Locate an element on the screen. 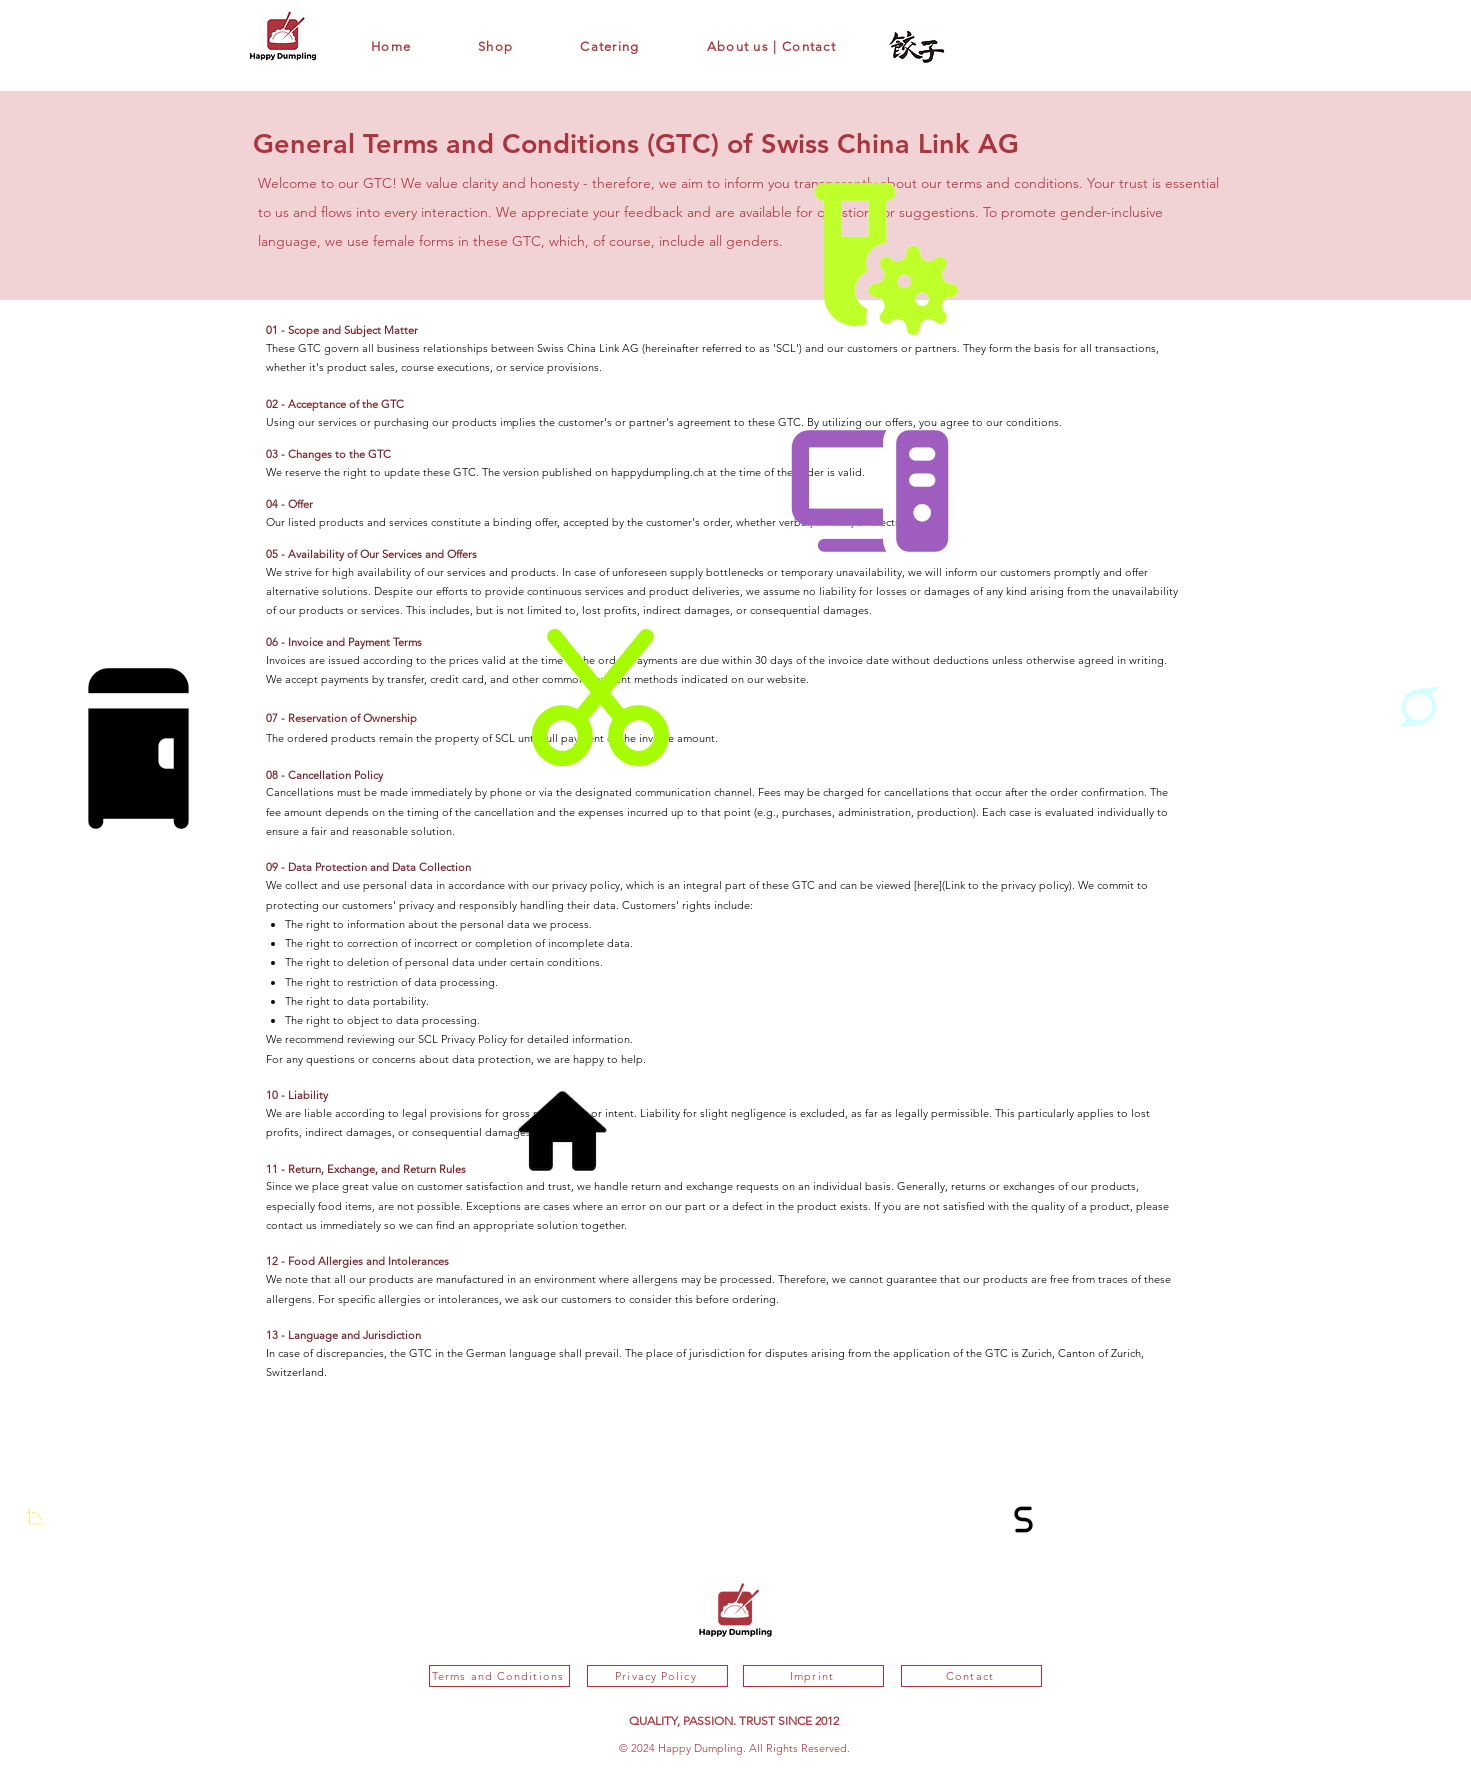  navigate to the home screen is located at coordinates (562, 1132).